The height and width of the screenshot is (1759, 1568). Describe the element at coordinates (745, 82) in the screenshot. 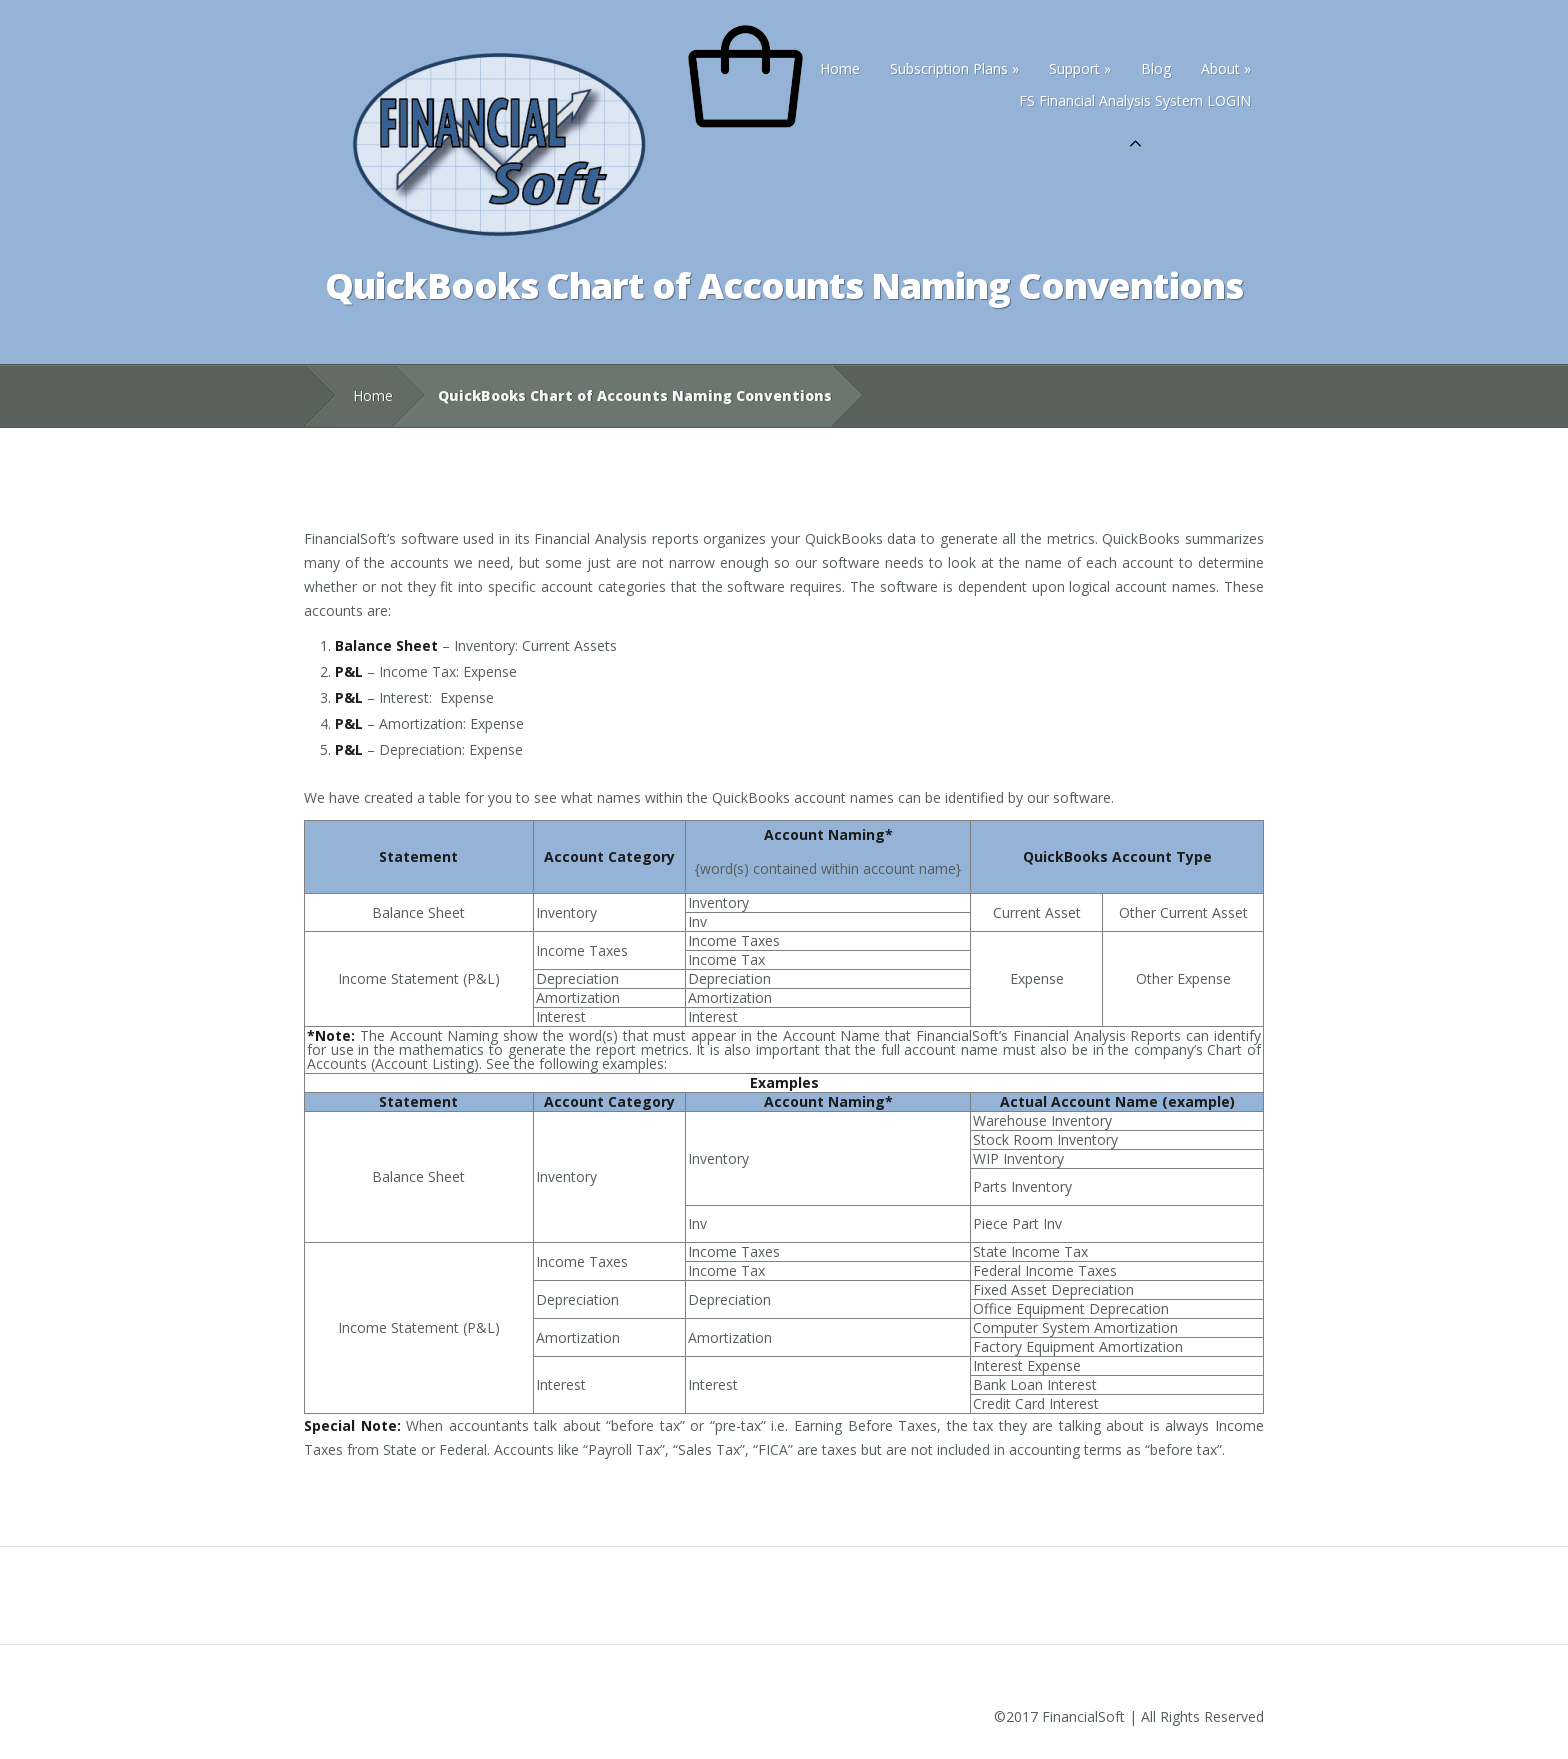

I see `view your shopping bag` at that location.